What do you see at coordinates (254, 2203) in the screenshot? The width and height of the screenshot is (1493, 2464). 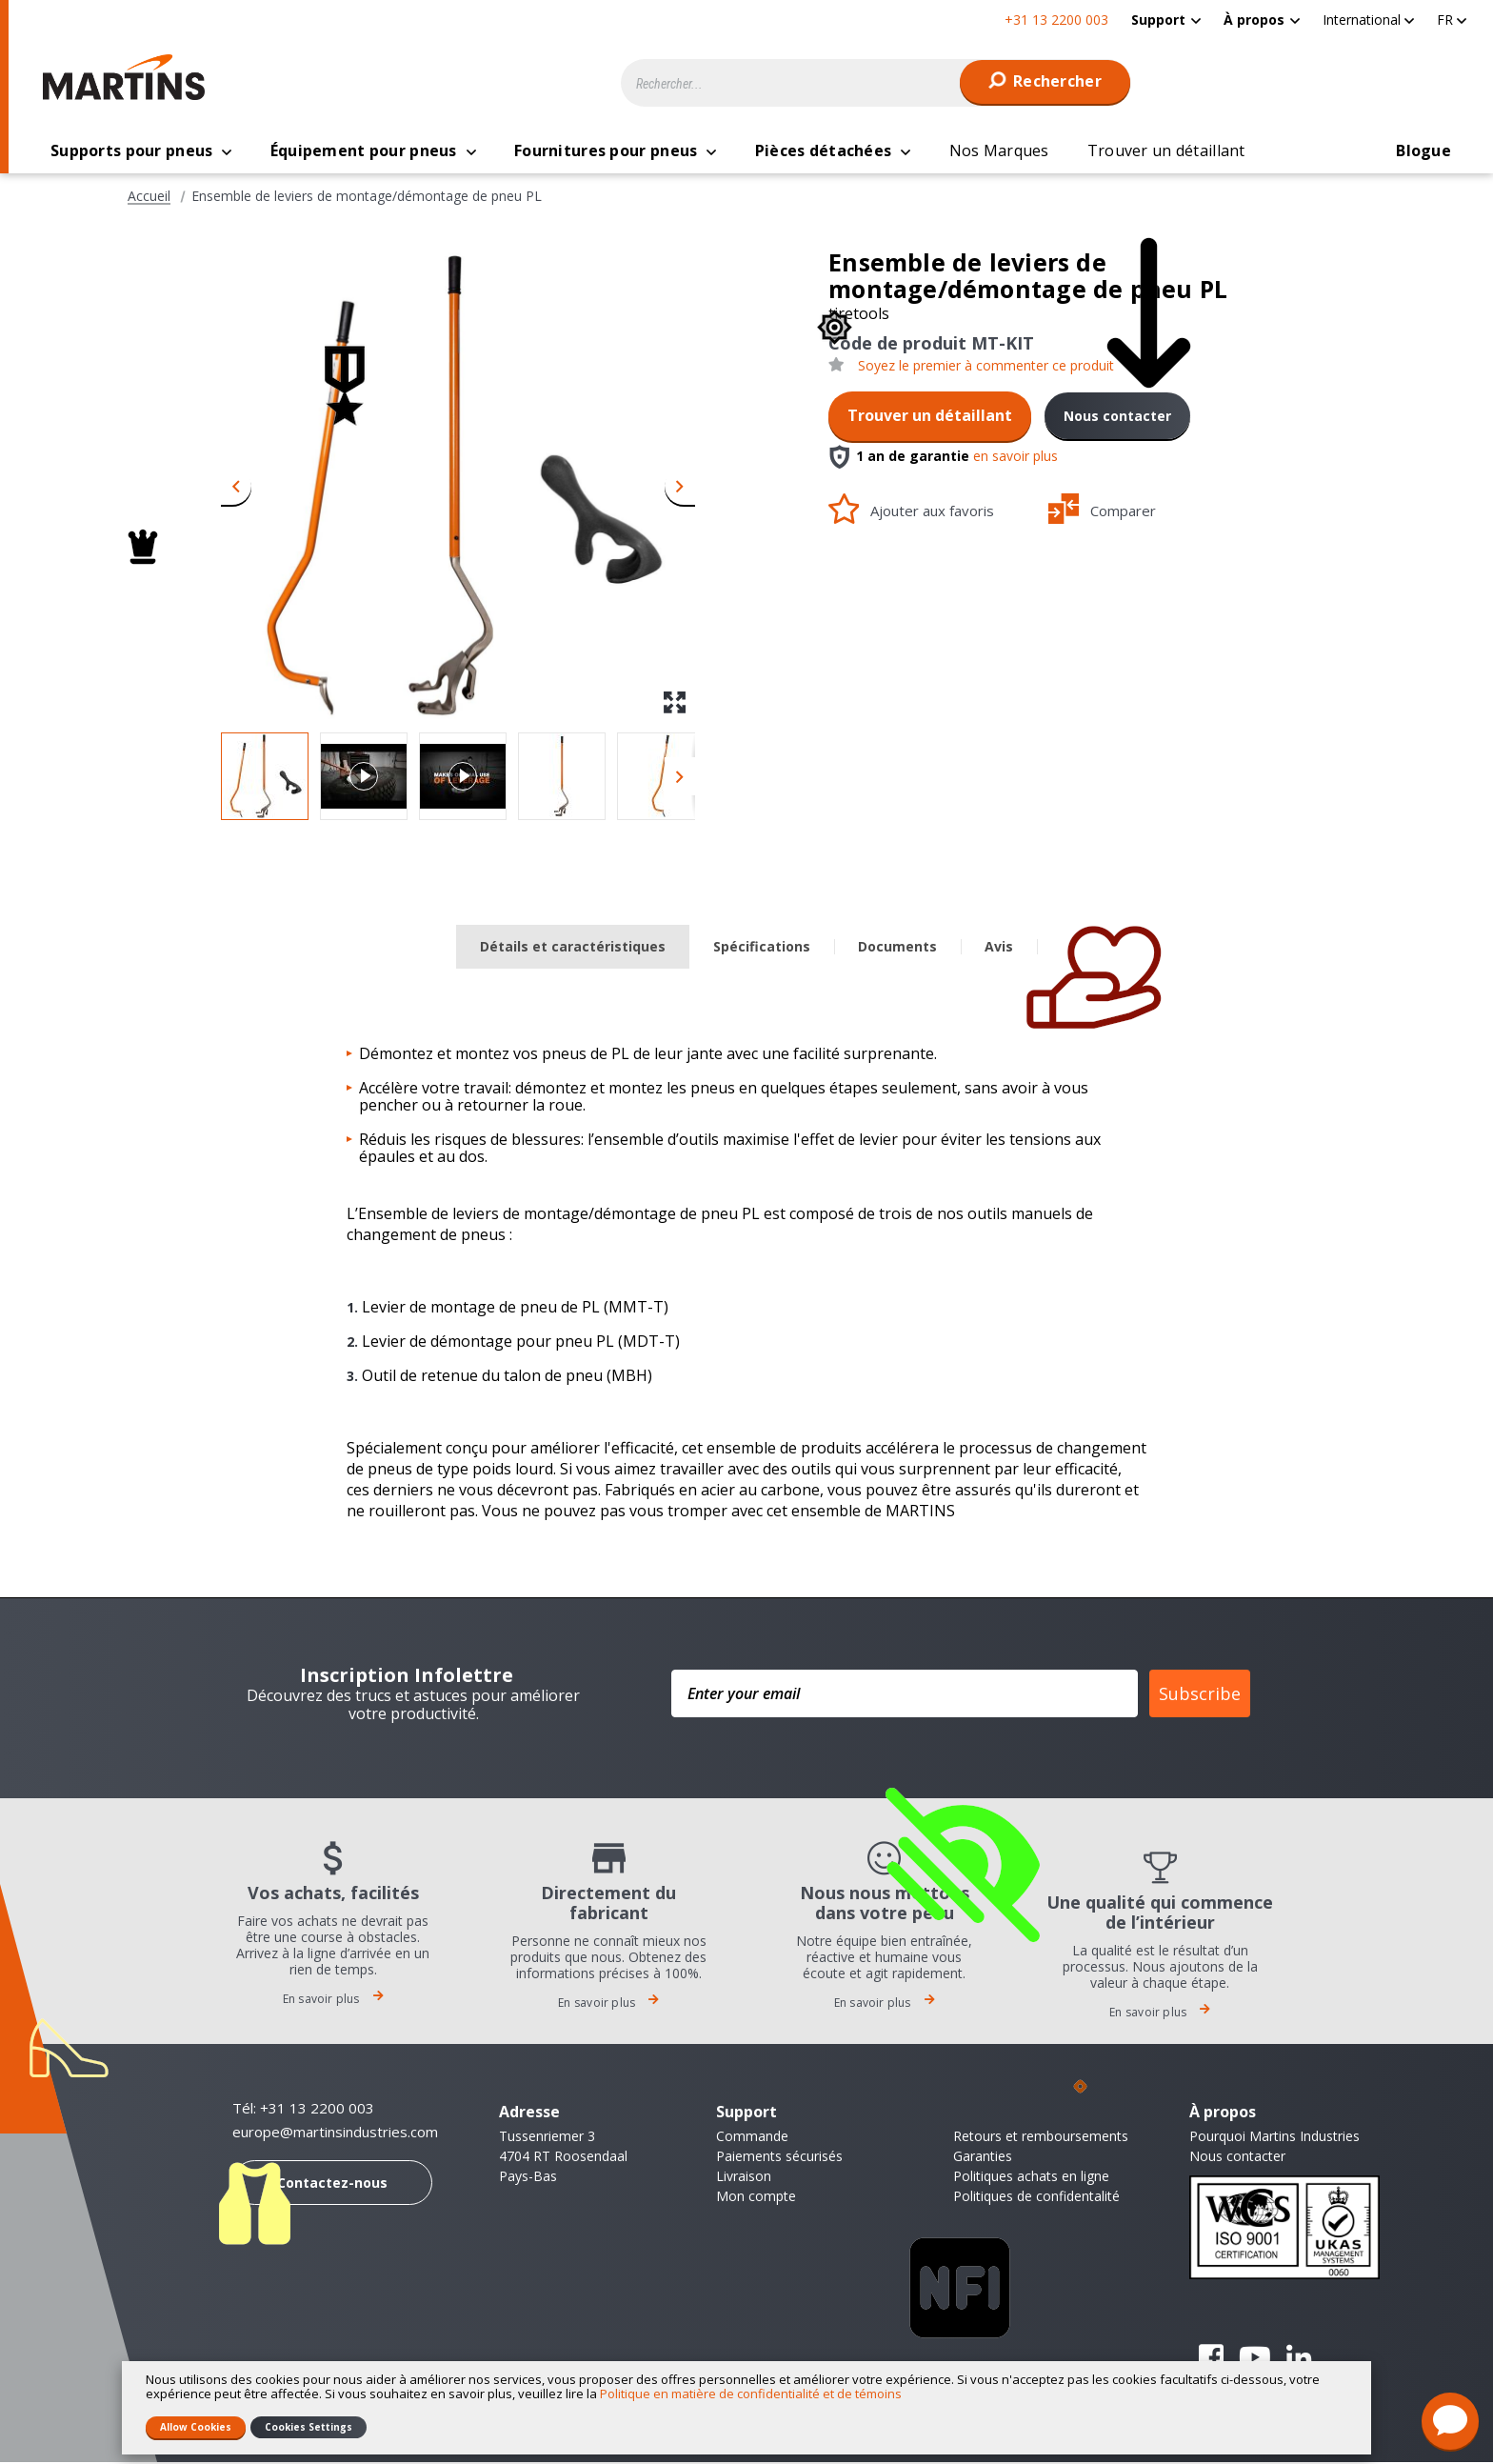 I see `select safety vest or protective gear` at bounding box center [254, 2203].